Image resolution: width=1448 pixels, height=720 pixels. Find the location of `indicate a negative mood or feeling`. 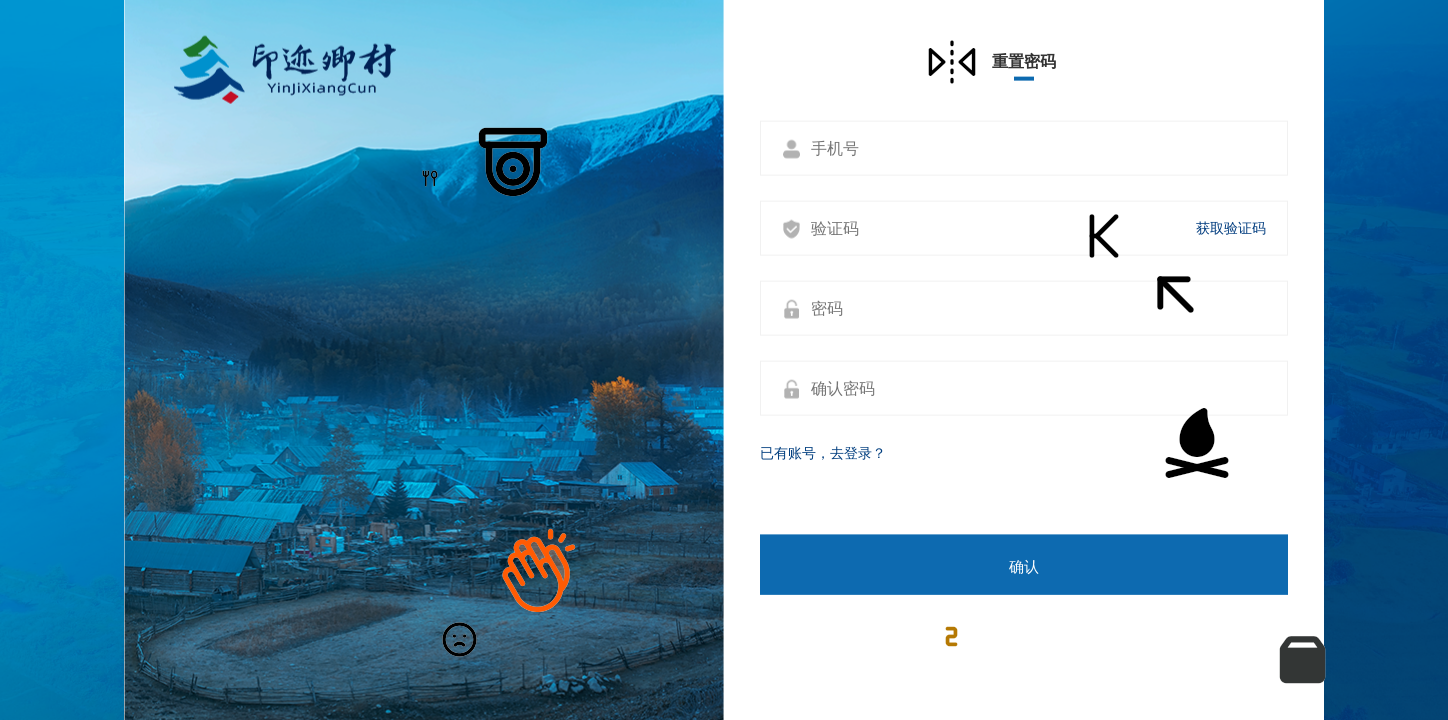

indicate a negative mood or feeling is located at coordinates (459, 639).